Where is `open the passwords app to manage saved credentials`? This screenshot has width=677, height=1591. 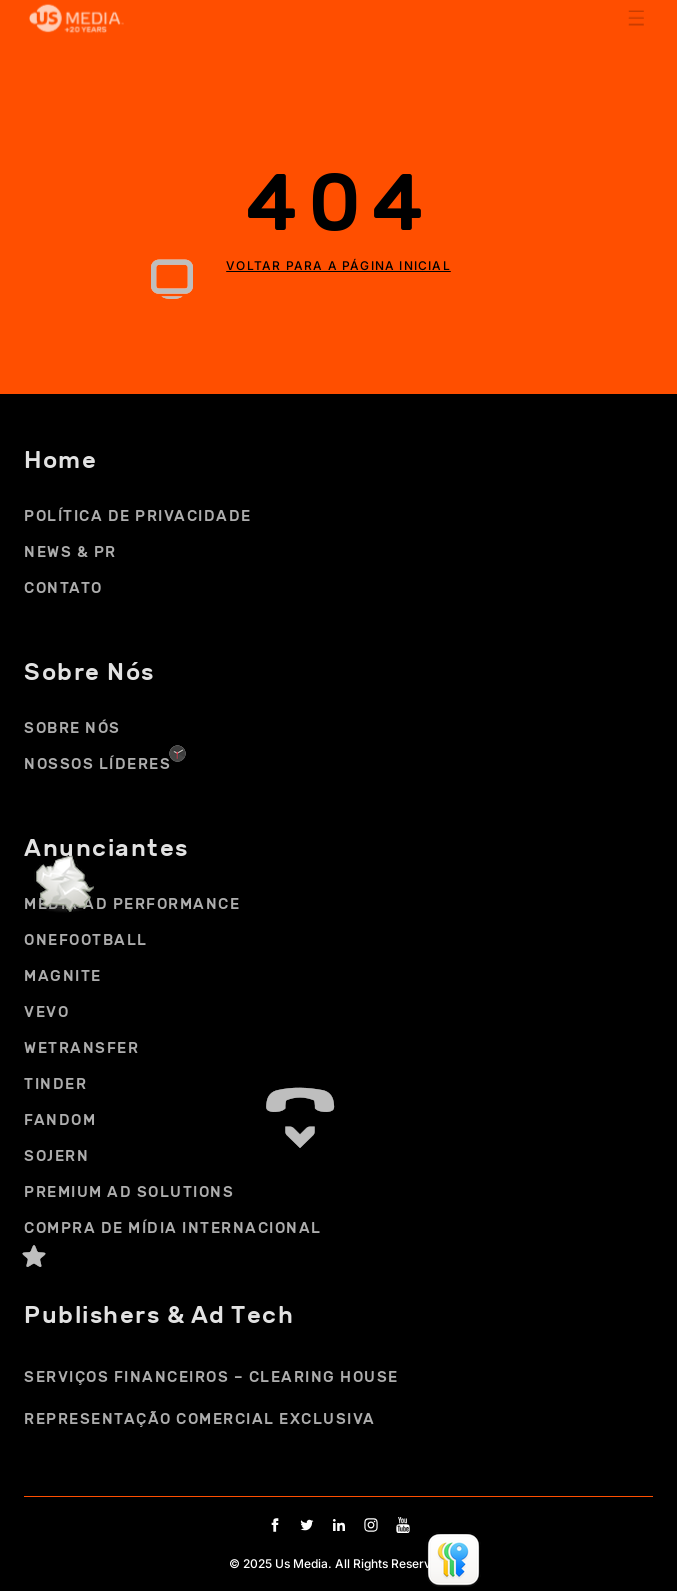
open the passwords app to manage saved credentials is located at coordinates (453, 1559).